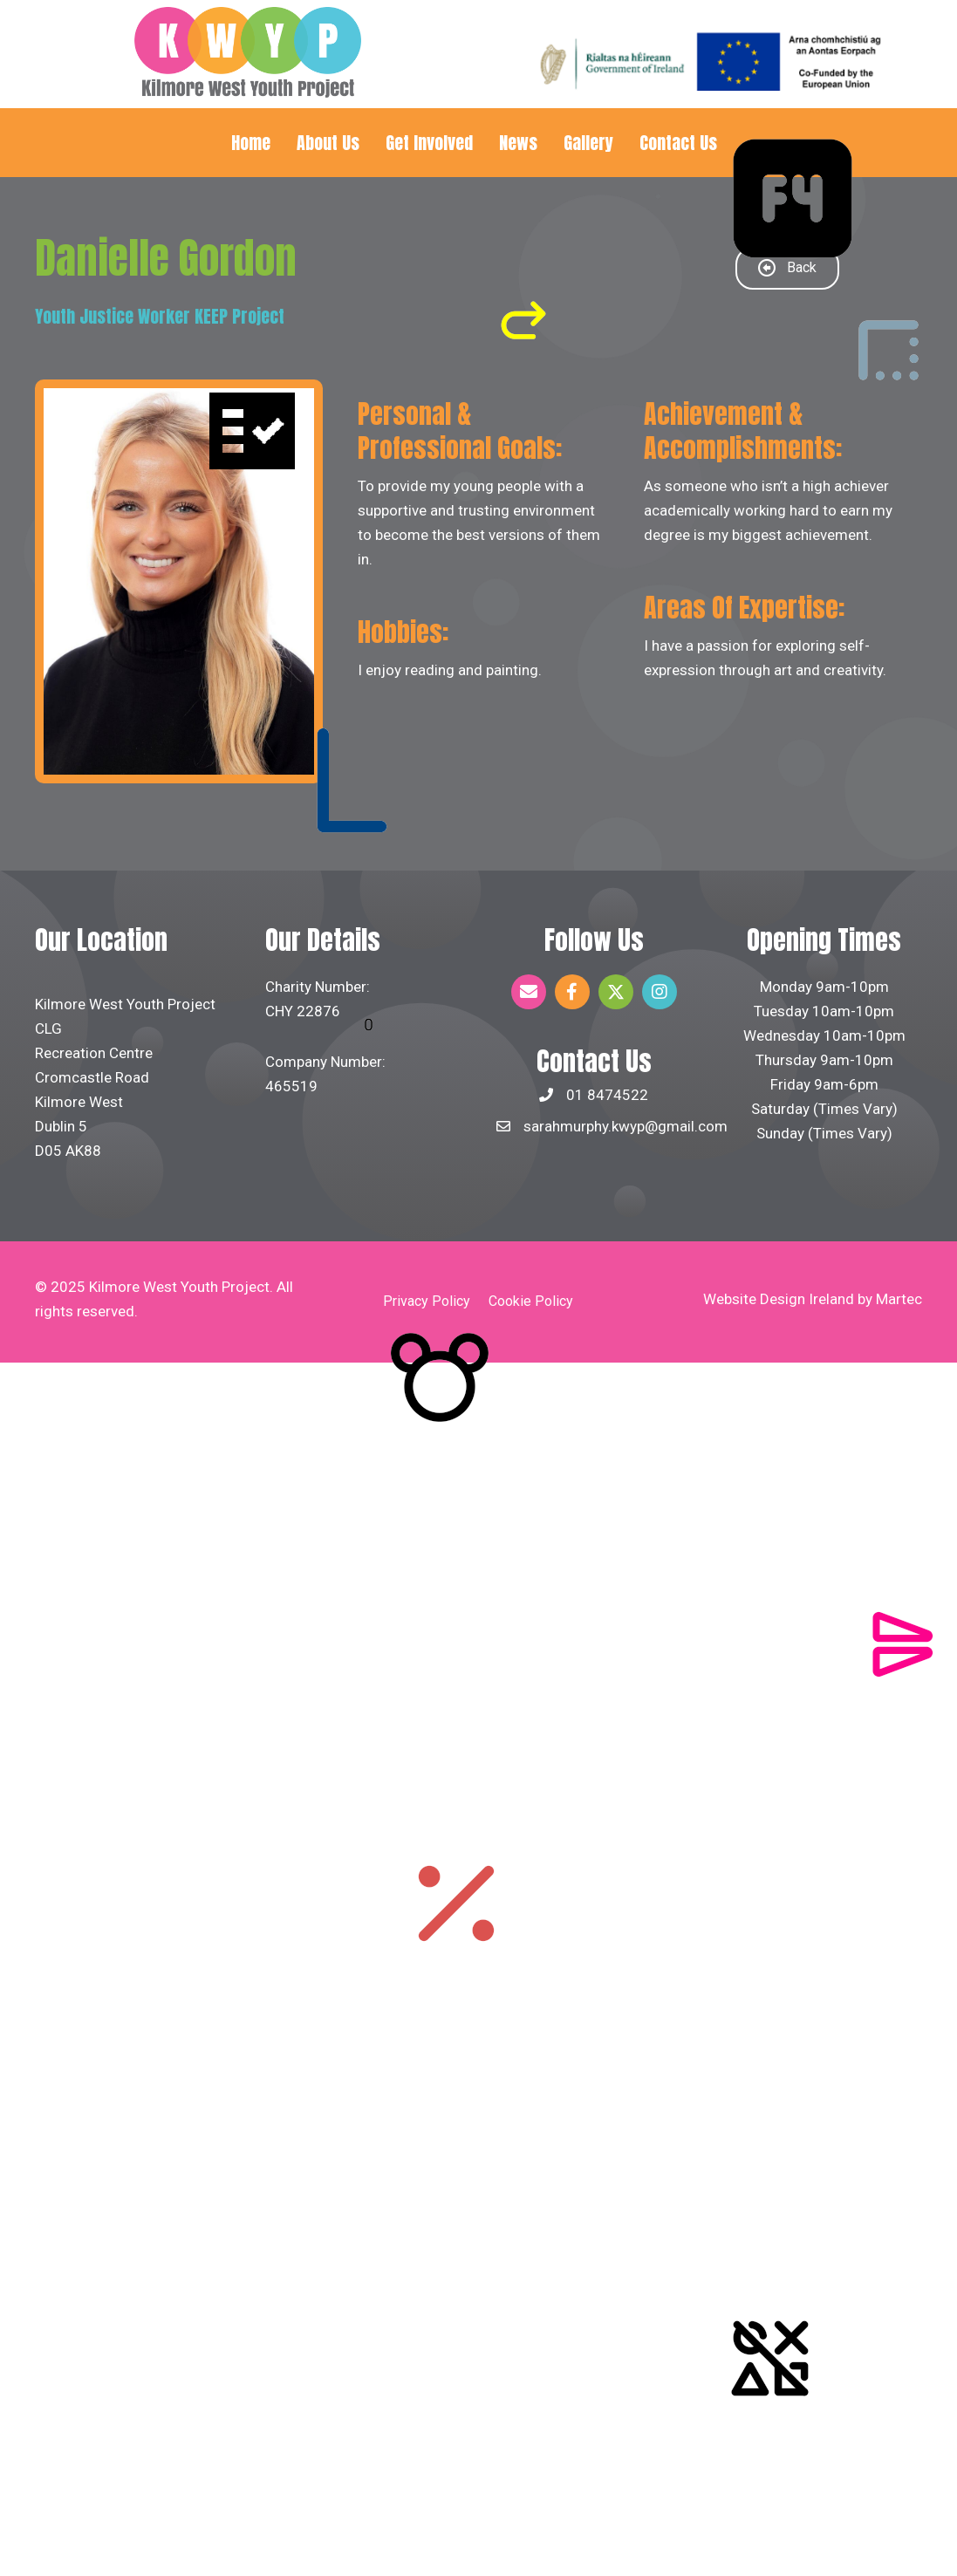 Image resolution: width=957 pixels, height=2576 pixels. I want to click on verify or review checklist items, so click(252, 431).